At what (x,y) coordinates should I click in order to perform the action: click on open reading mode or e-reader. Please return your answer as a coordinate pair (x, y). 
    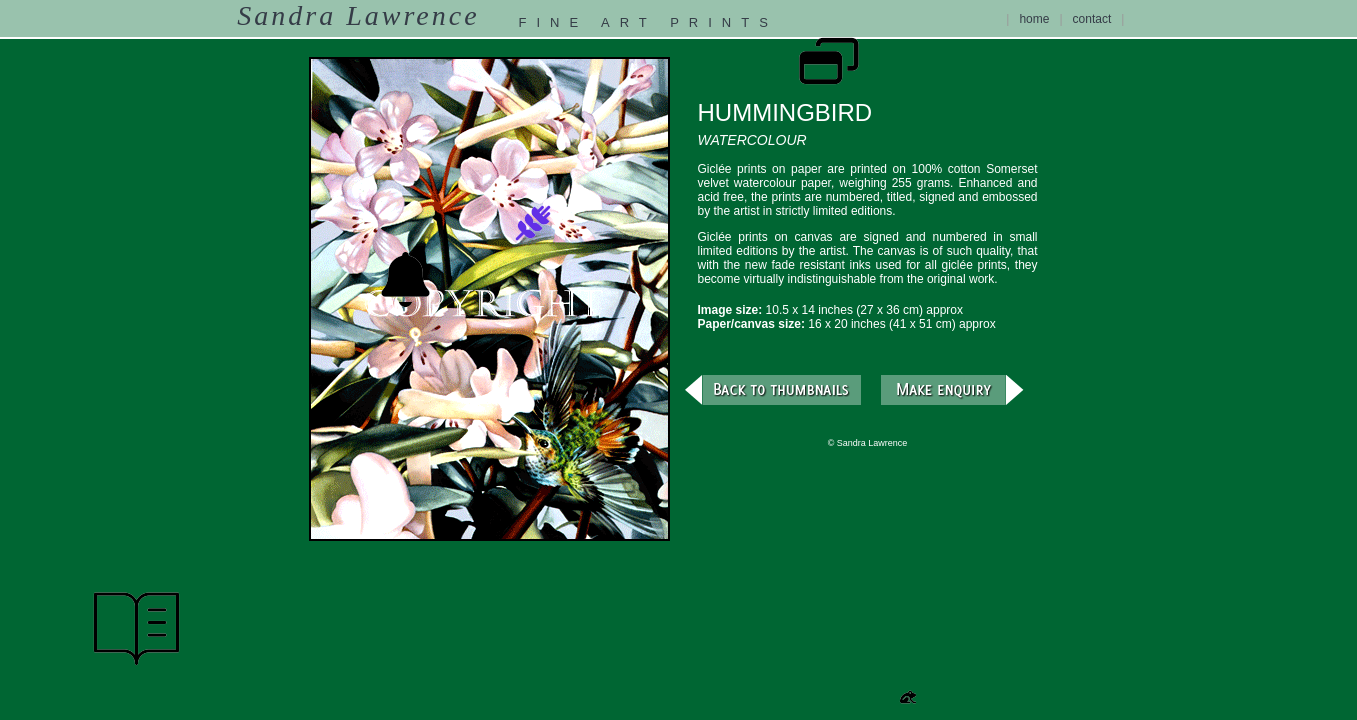
    Looking at the image, I should click on (136, 622).